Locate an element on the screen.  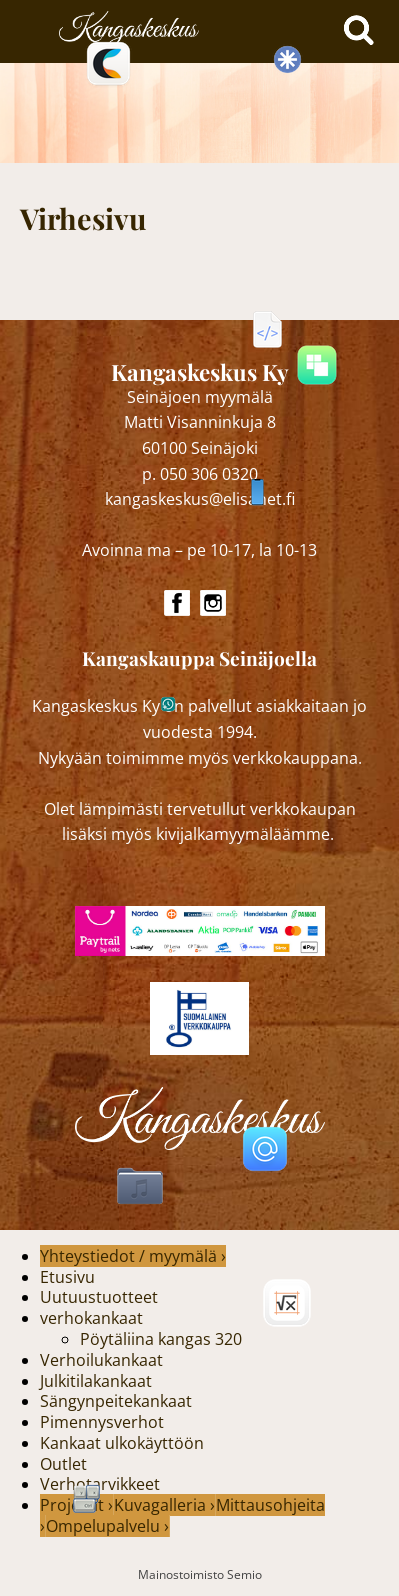
open the character map application is located at coordinates (265, 1149).